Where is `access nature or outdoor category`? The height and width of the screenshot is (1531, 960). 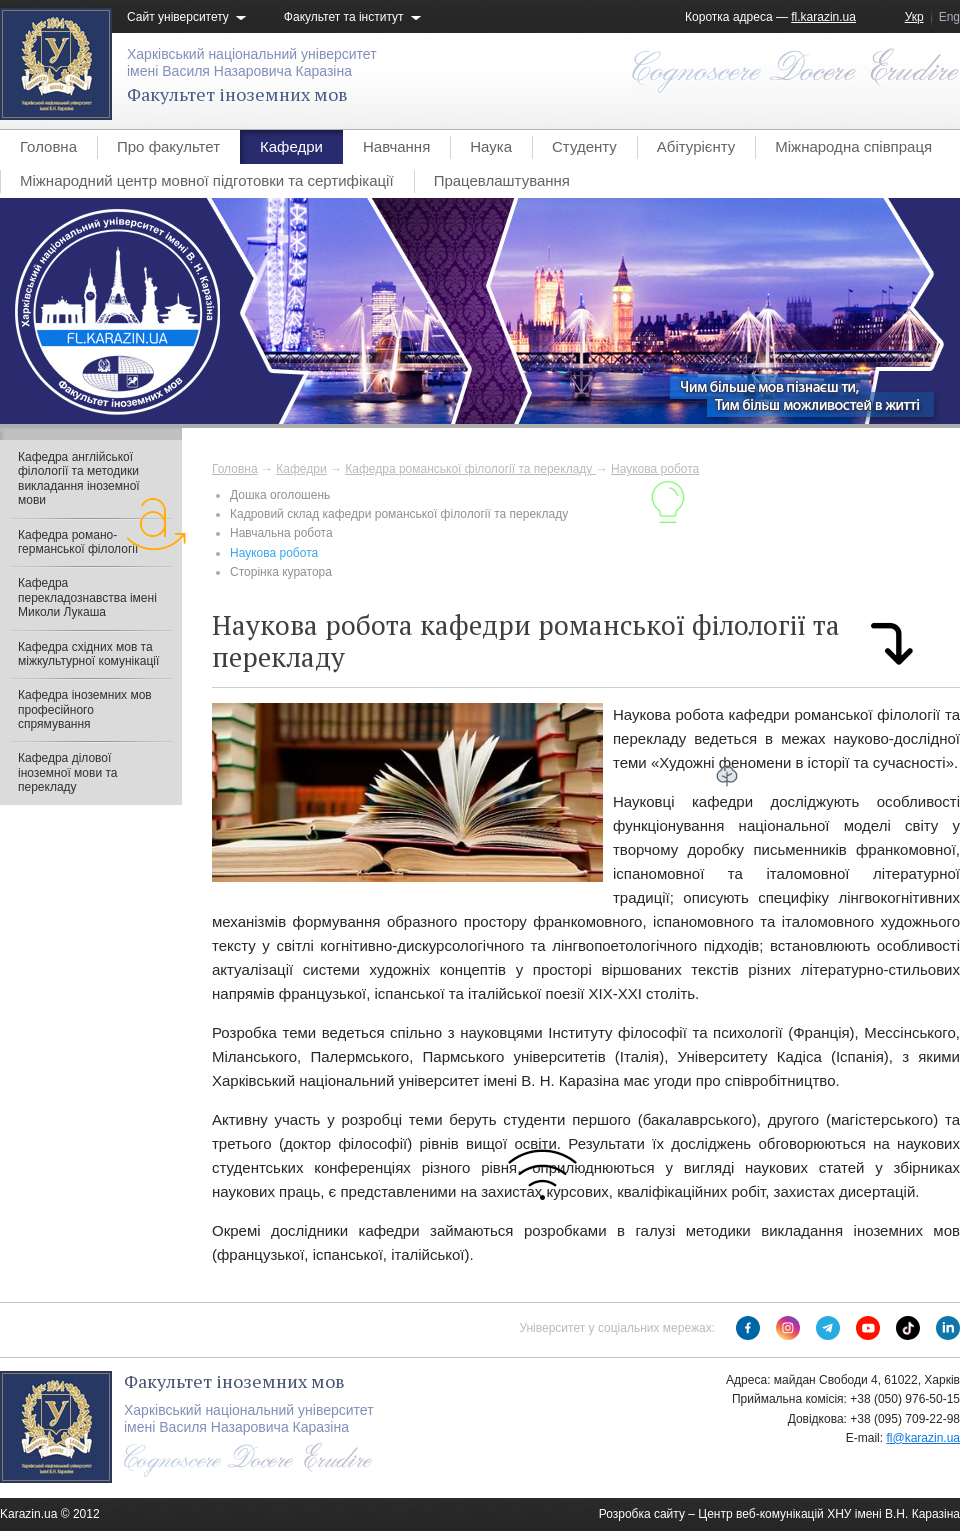 access nature or outdoor category is located at coordinates (727, 776).